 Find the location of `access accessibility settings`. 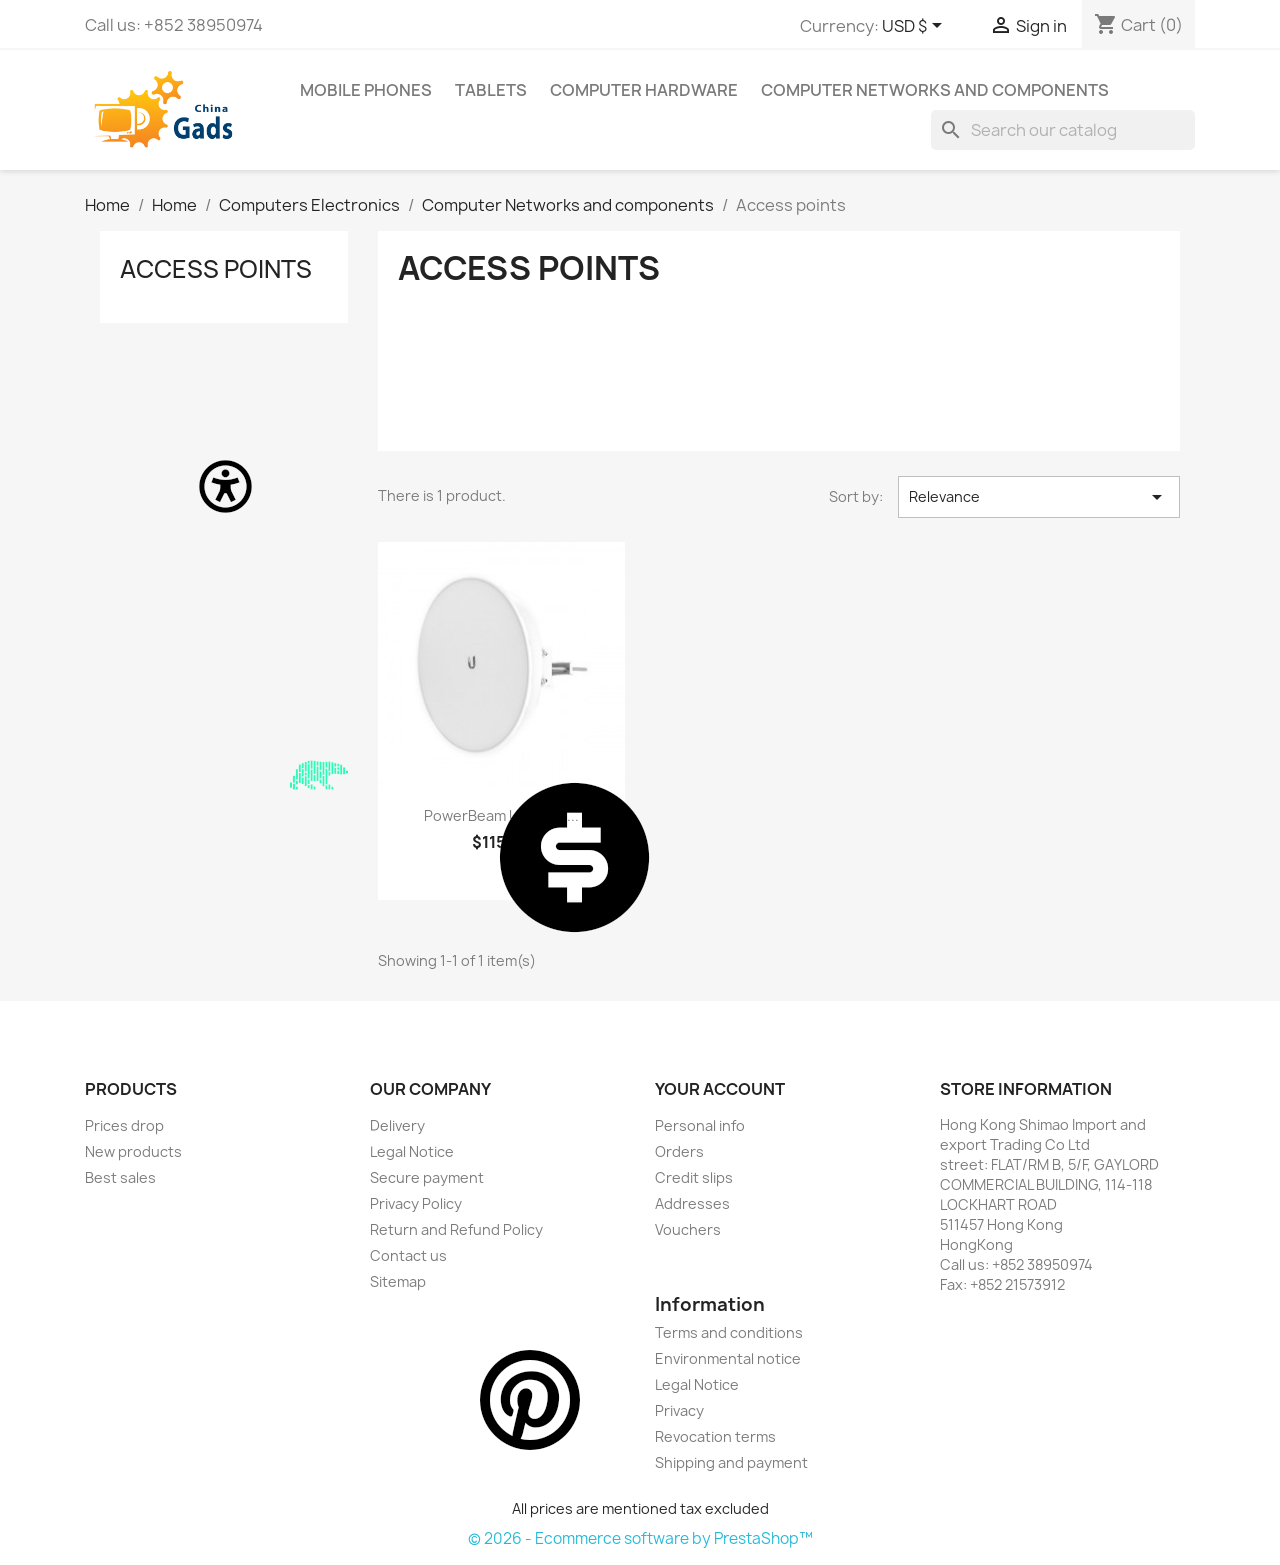

access accessibility settings is located at coordinates (225, 486).